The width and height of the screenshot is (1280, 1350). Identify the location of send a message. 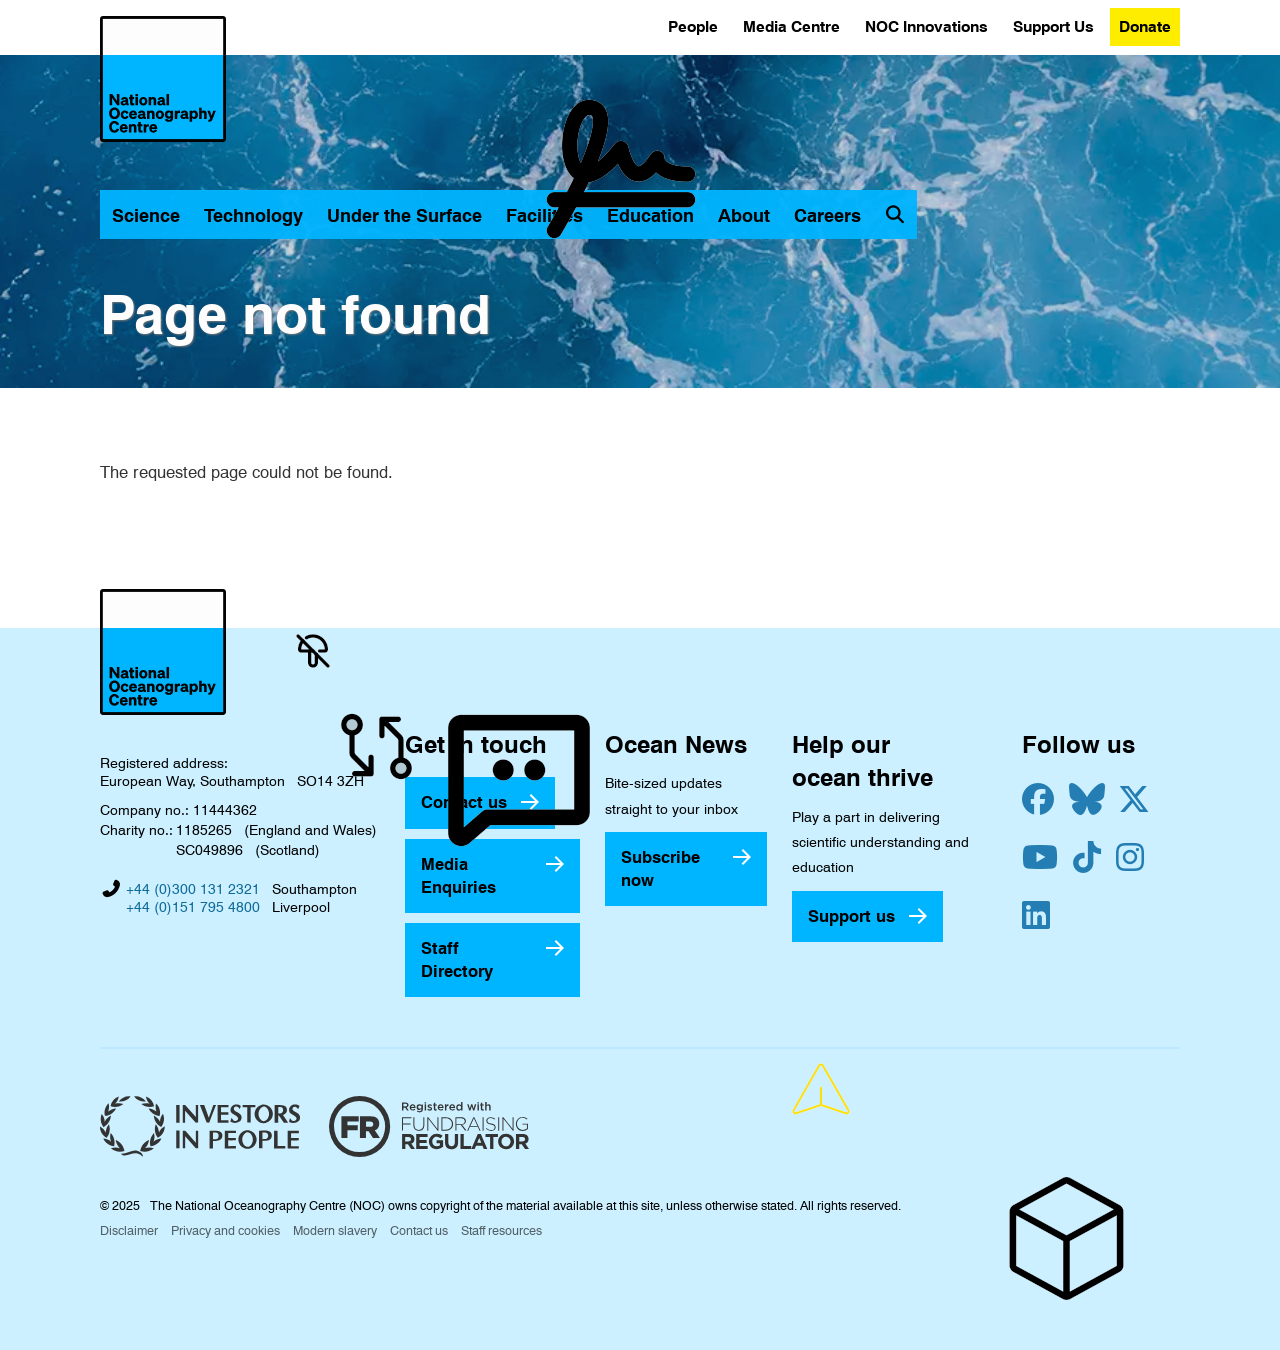
(821, 1090).